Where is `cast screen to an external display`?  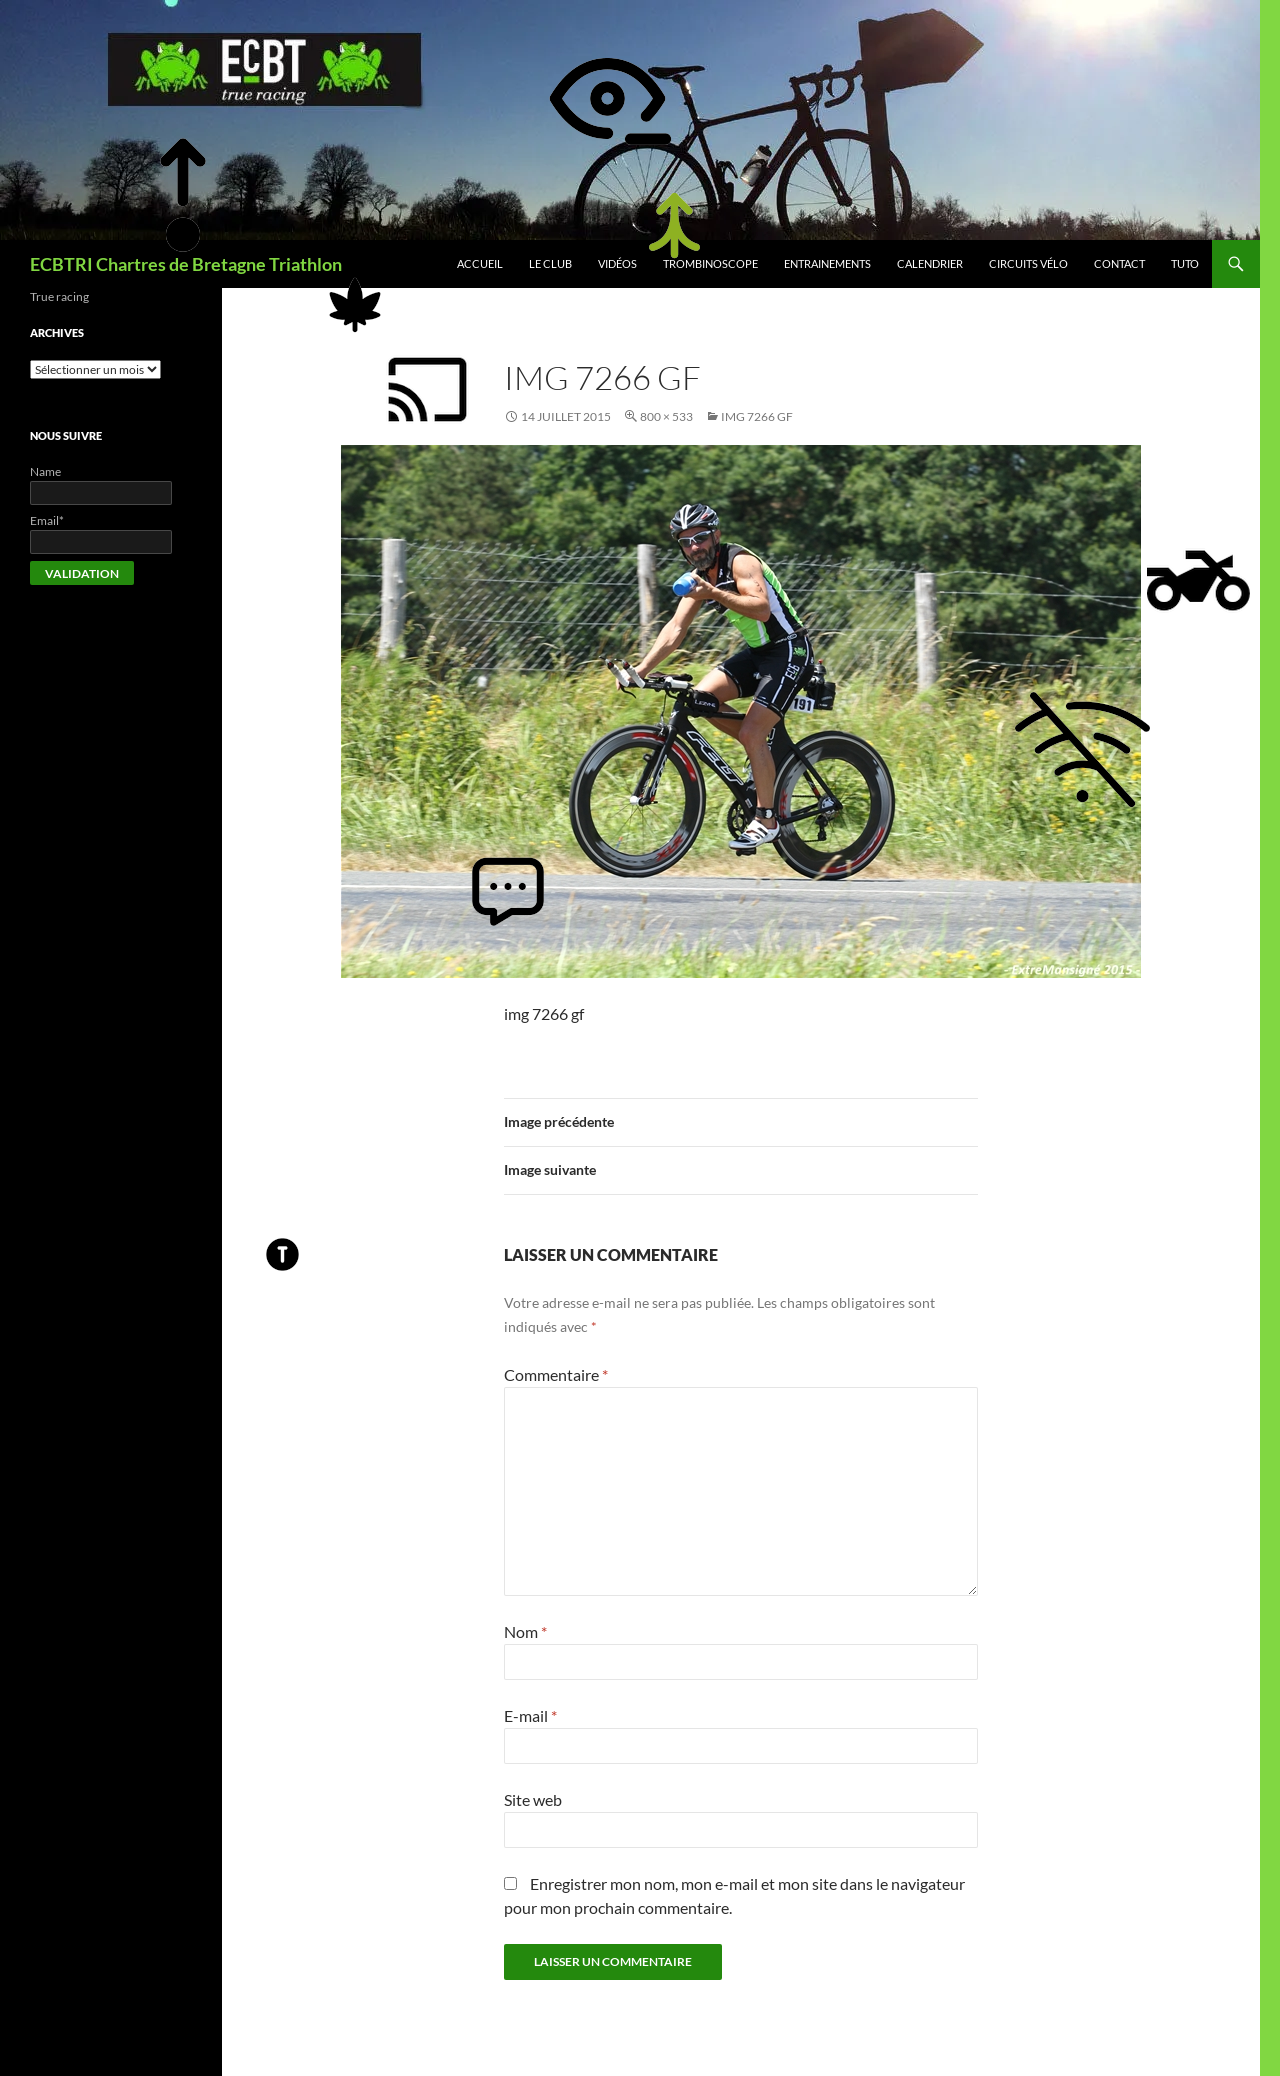 cast screen to an external display is located at coordinates (427, 389).